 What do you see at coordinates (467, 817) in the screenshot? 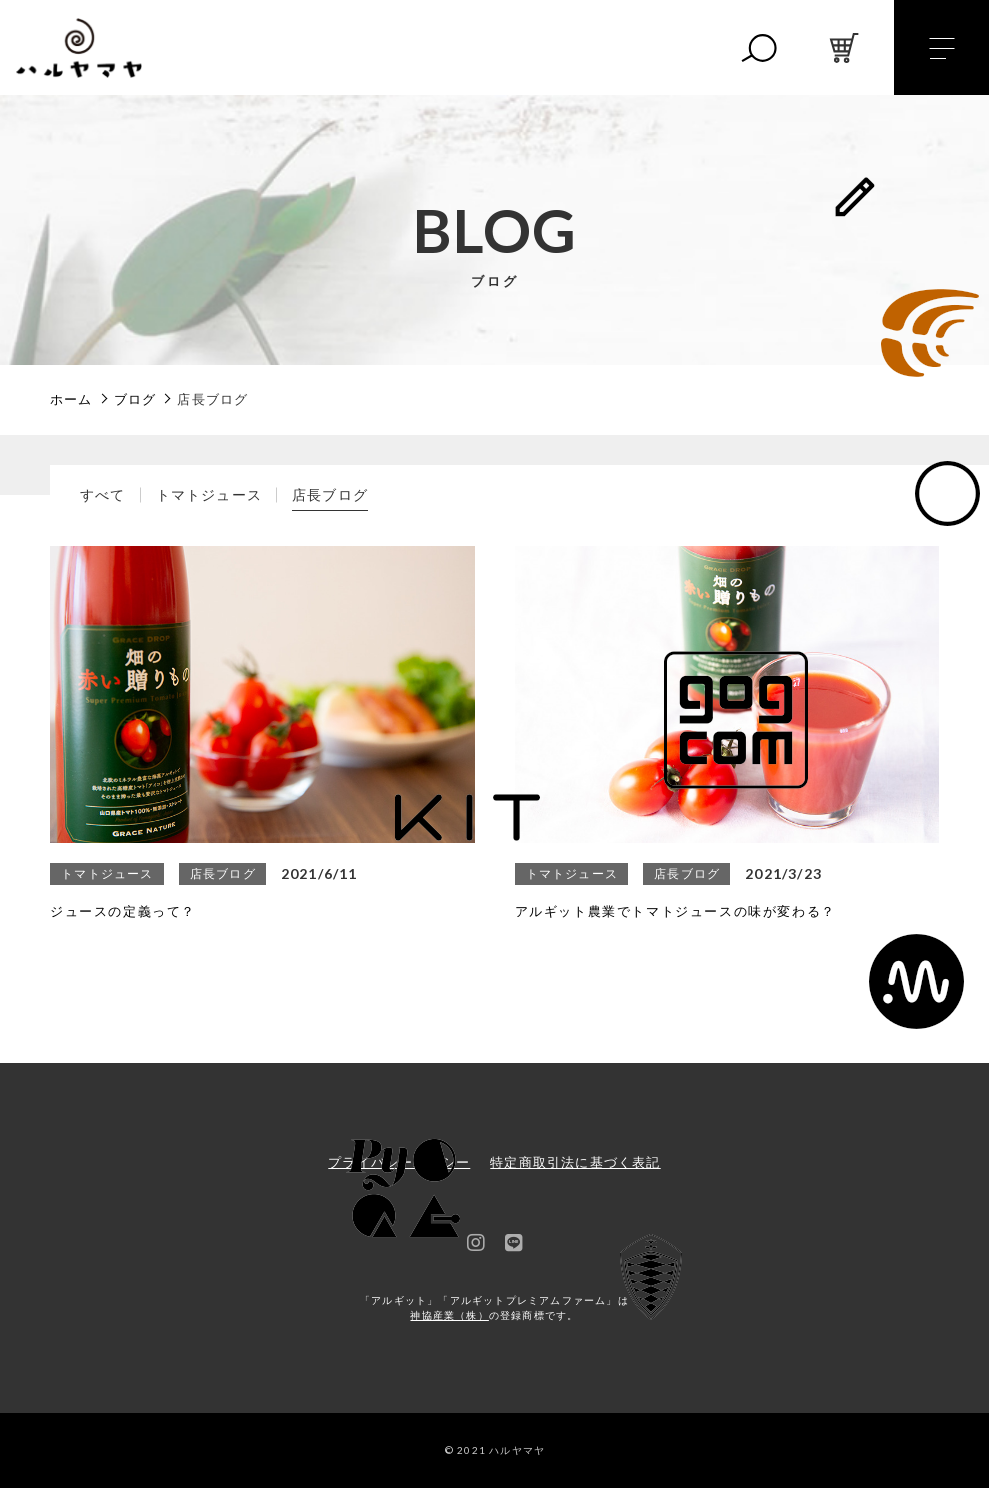
I see `kit email marketing platform logo` at bounding box center [467, 817].